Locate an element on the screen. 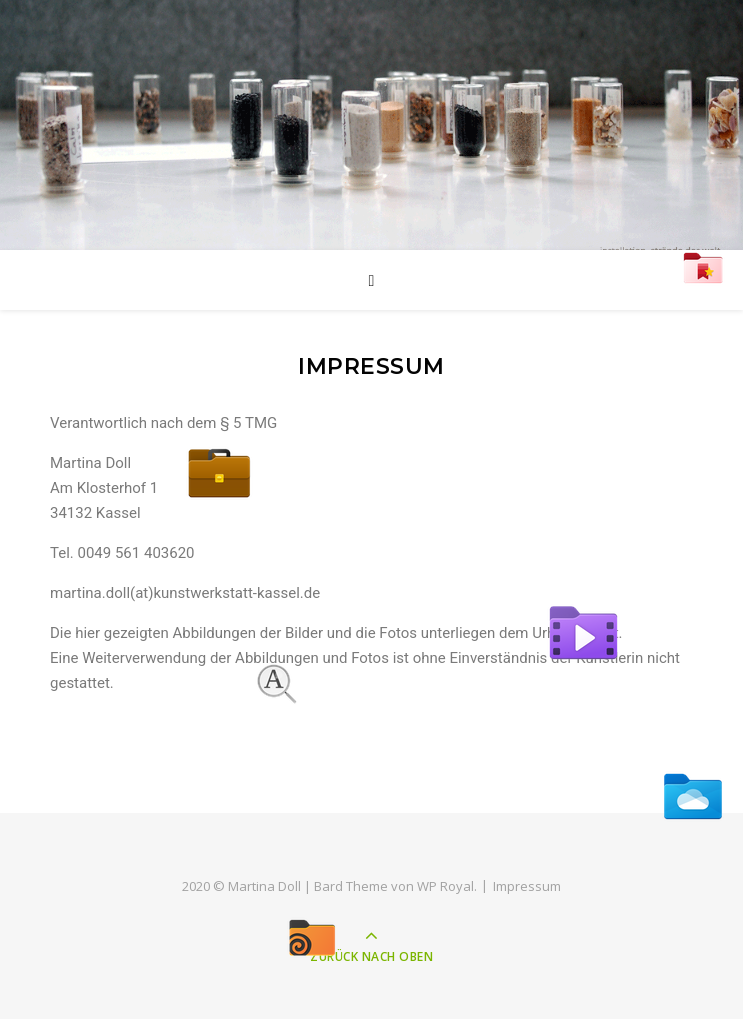 The image size is (743, 1019). open your videos folder is located at coordinates (583, 634).